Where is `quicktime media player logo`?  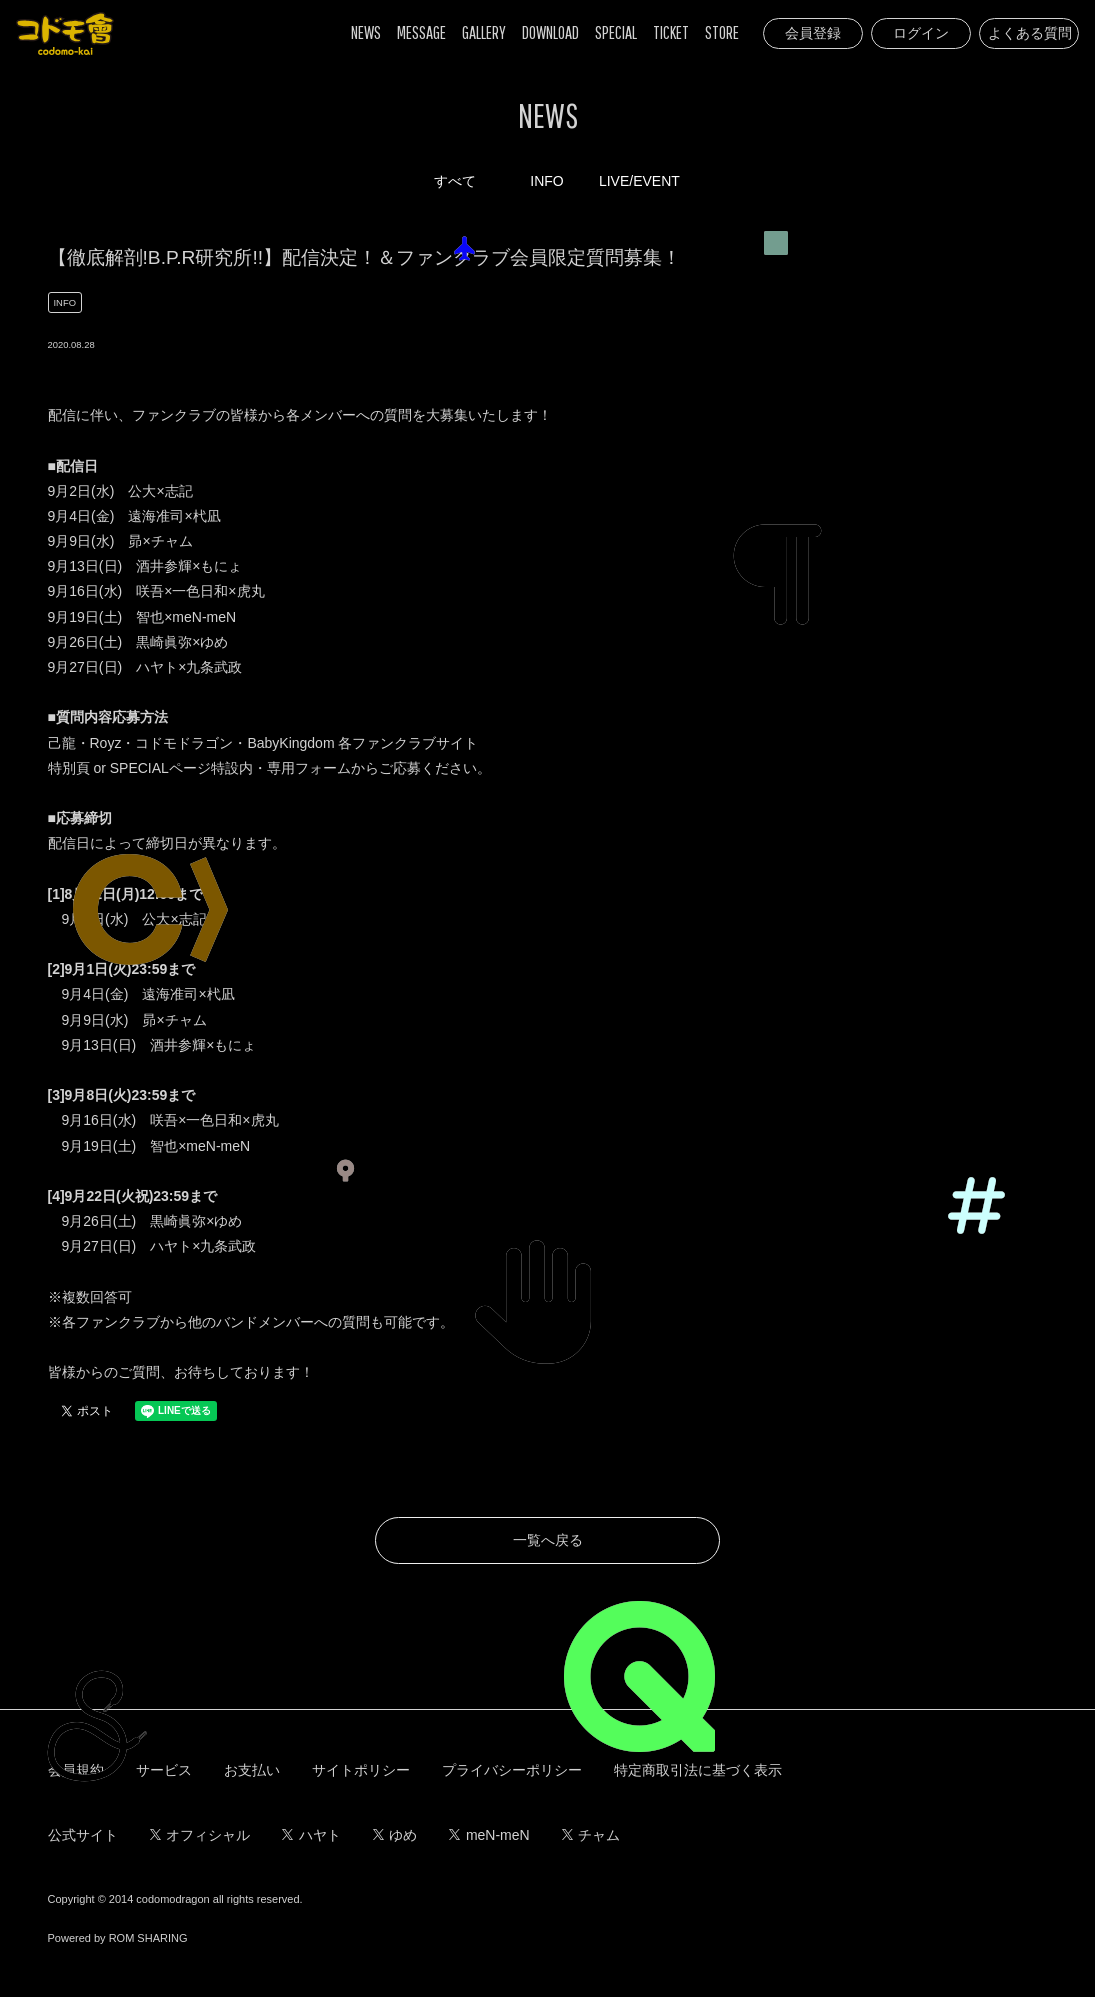 quicktime media player logo is located at coordinates (639, 1676).